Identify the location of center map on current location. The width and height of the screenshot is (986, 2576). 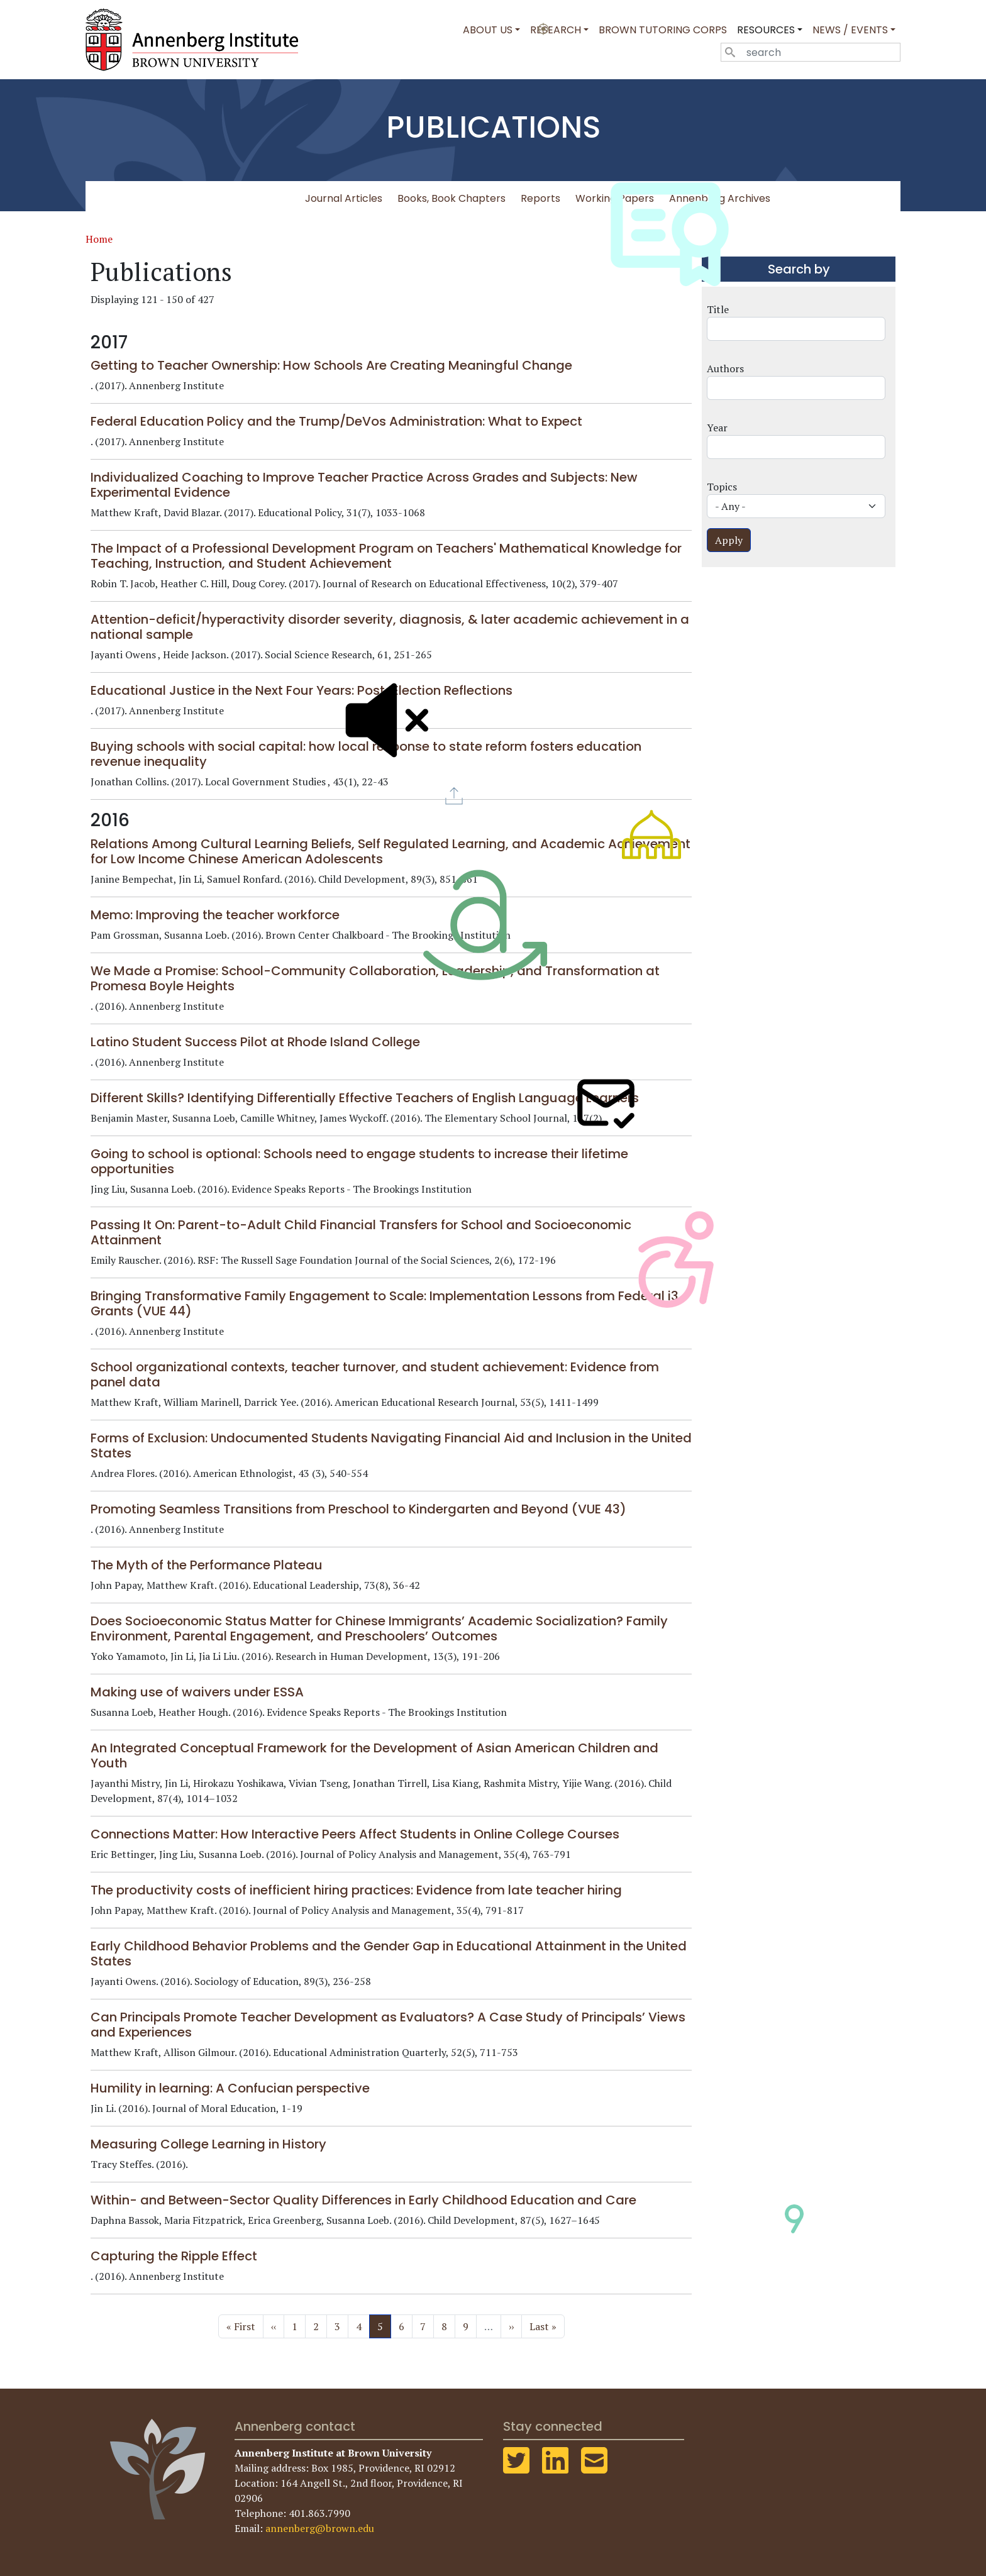
(543, 29).